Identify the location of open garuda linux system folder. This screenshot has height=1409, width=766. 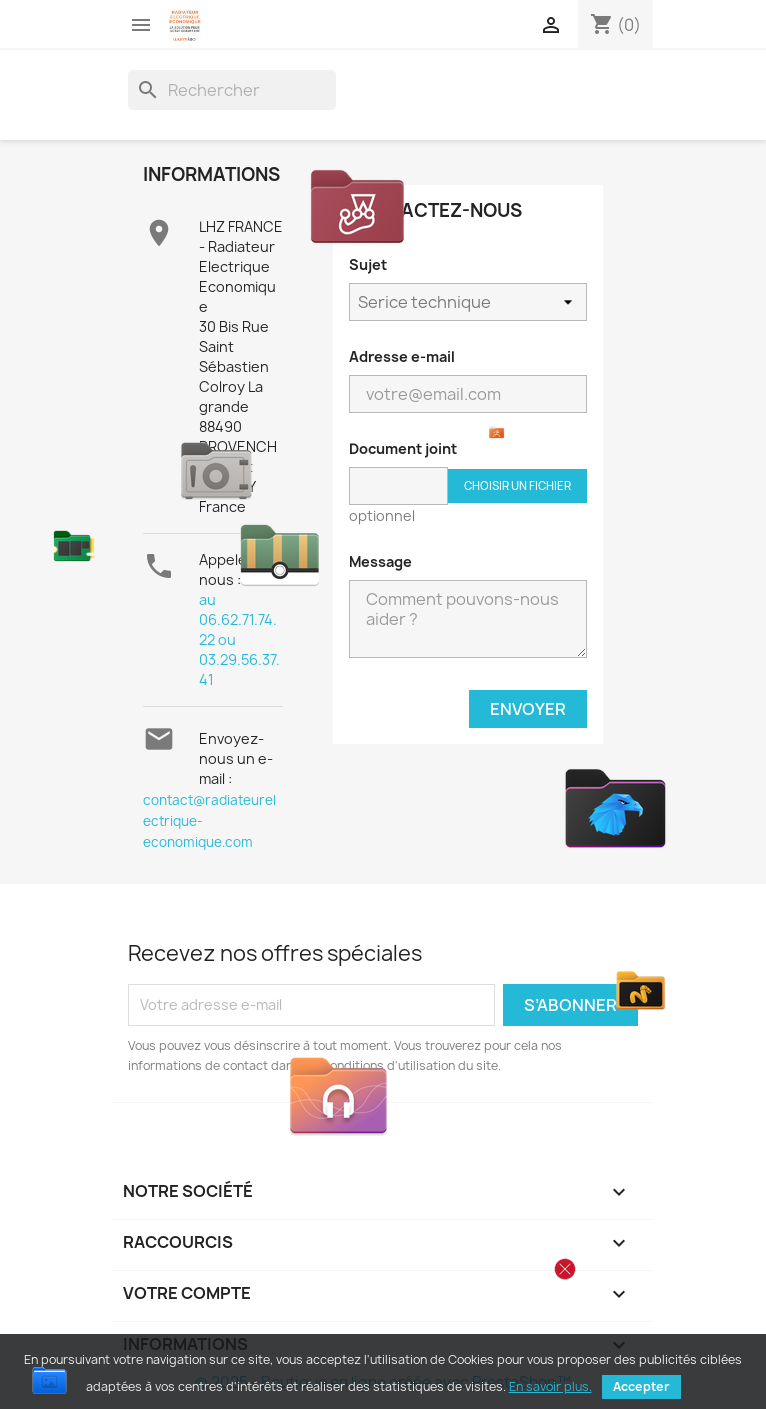
(615, 811).